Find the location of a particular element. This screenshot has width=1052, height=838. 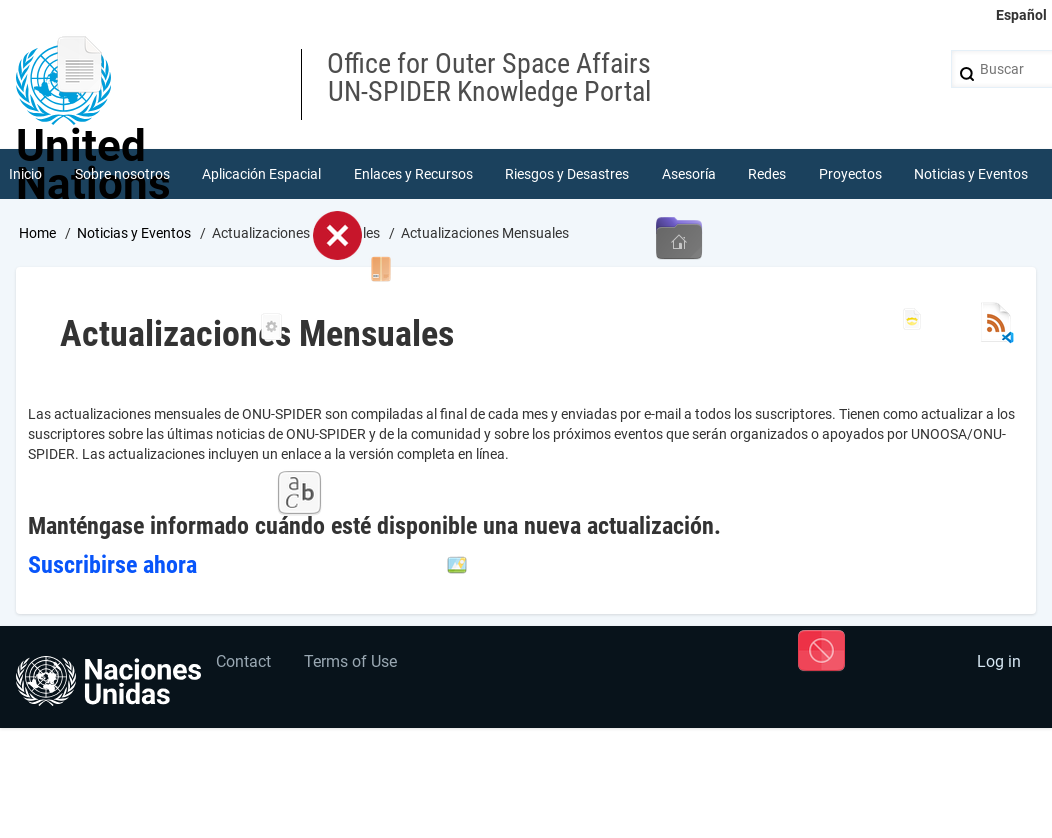

a wine configuration or initialization file is located at coordinates (79, 64).